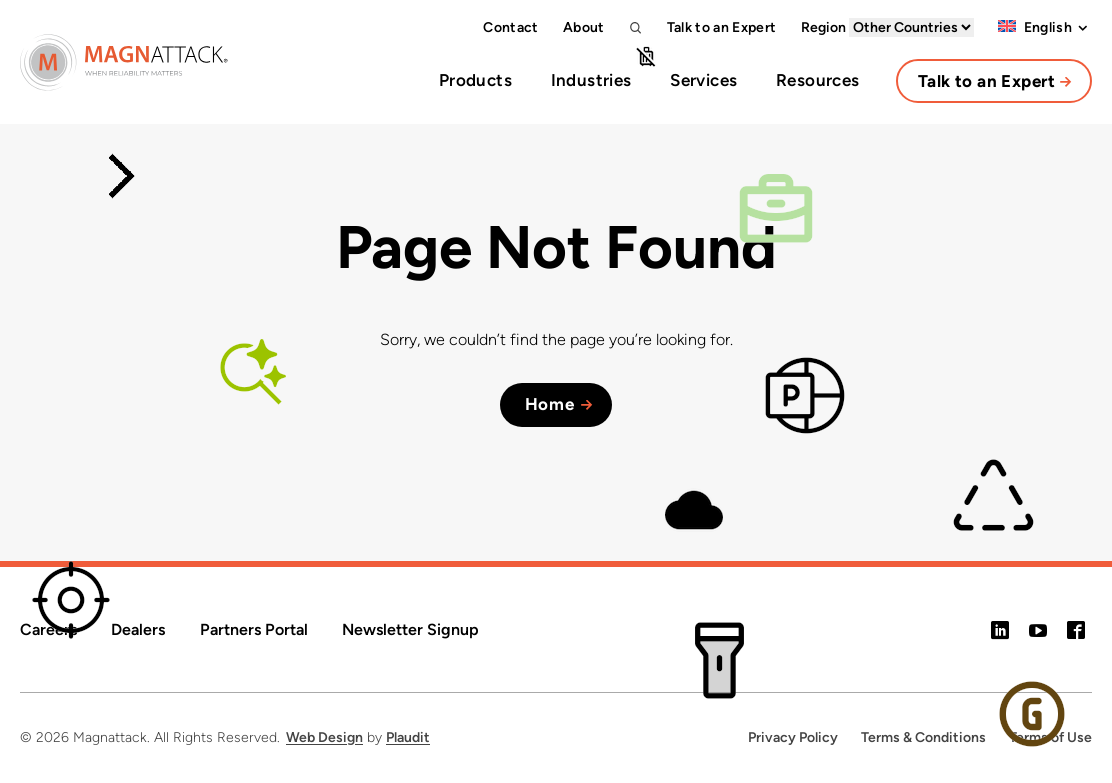 The width and height of the screenshot is (1112, 783). Describe the element at coordinates (646, 56) in the screenshot. I see `luggage not allowed in this area` at that location.